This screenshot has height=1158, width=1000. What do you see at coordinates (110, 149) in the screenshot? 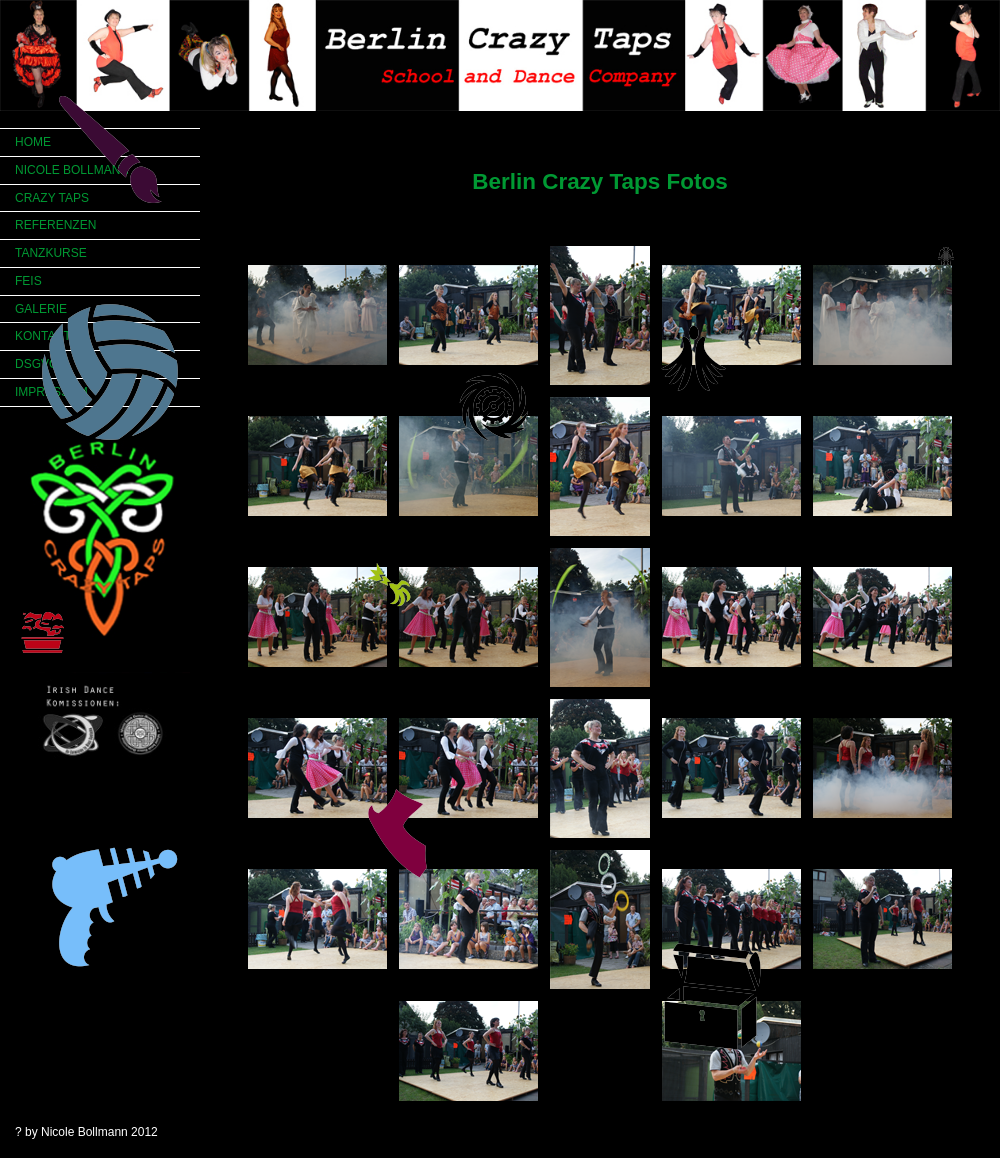
I see `access drawing or painting tools` at bounding box center [110, 149].